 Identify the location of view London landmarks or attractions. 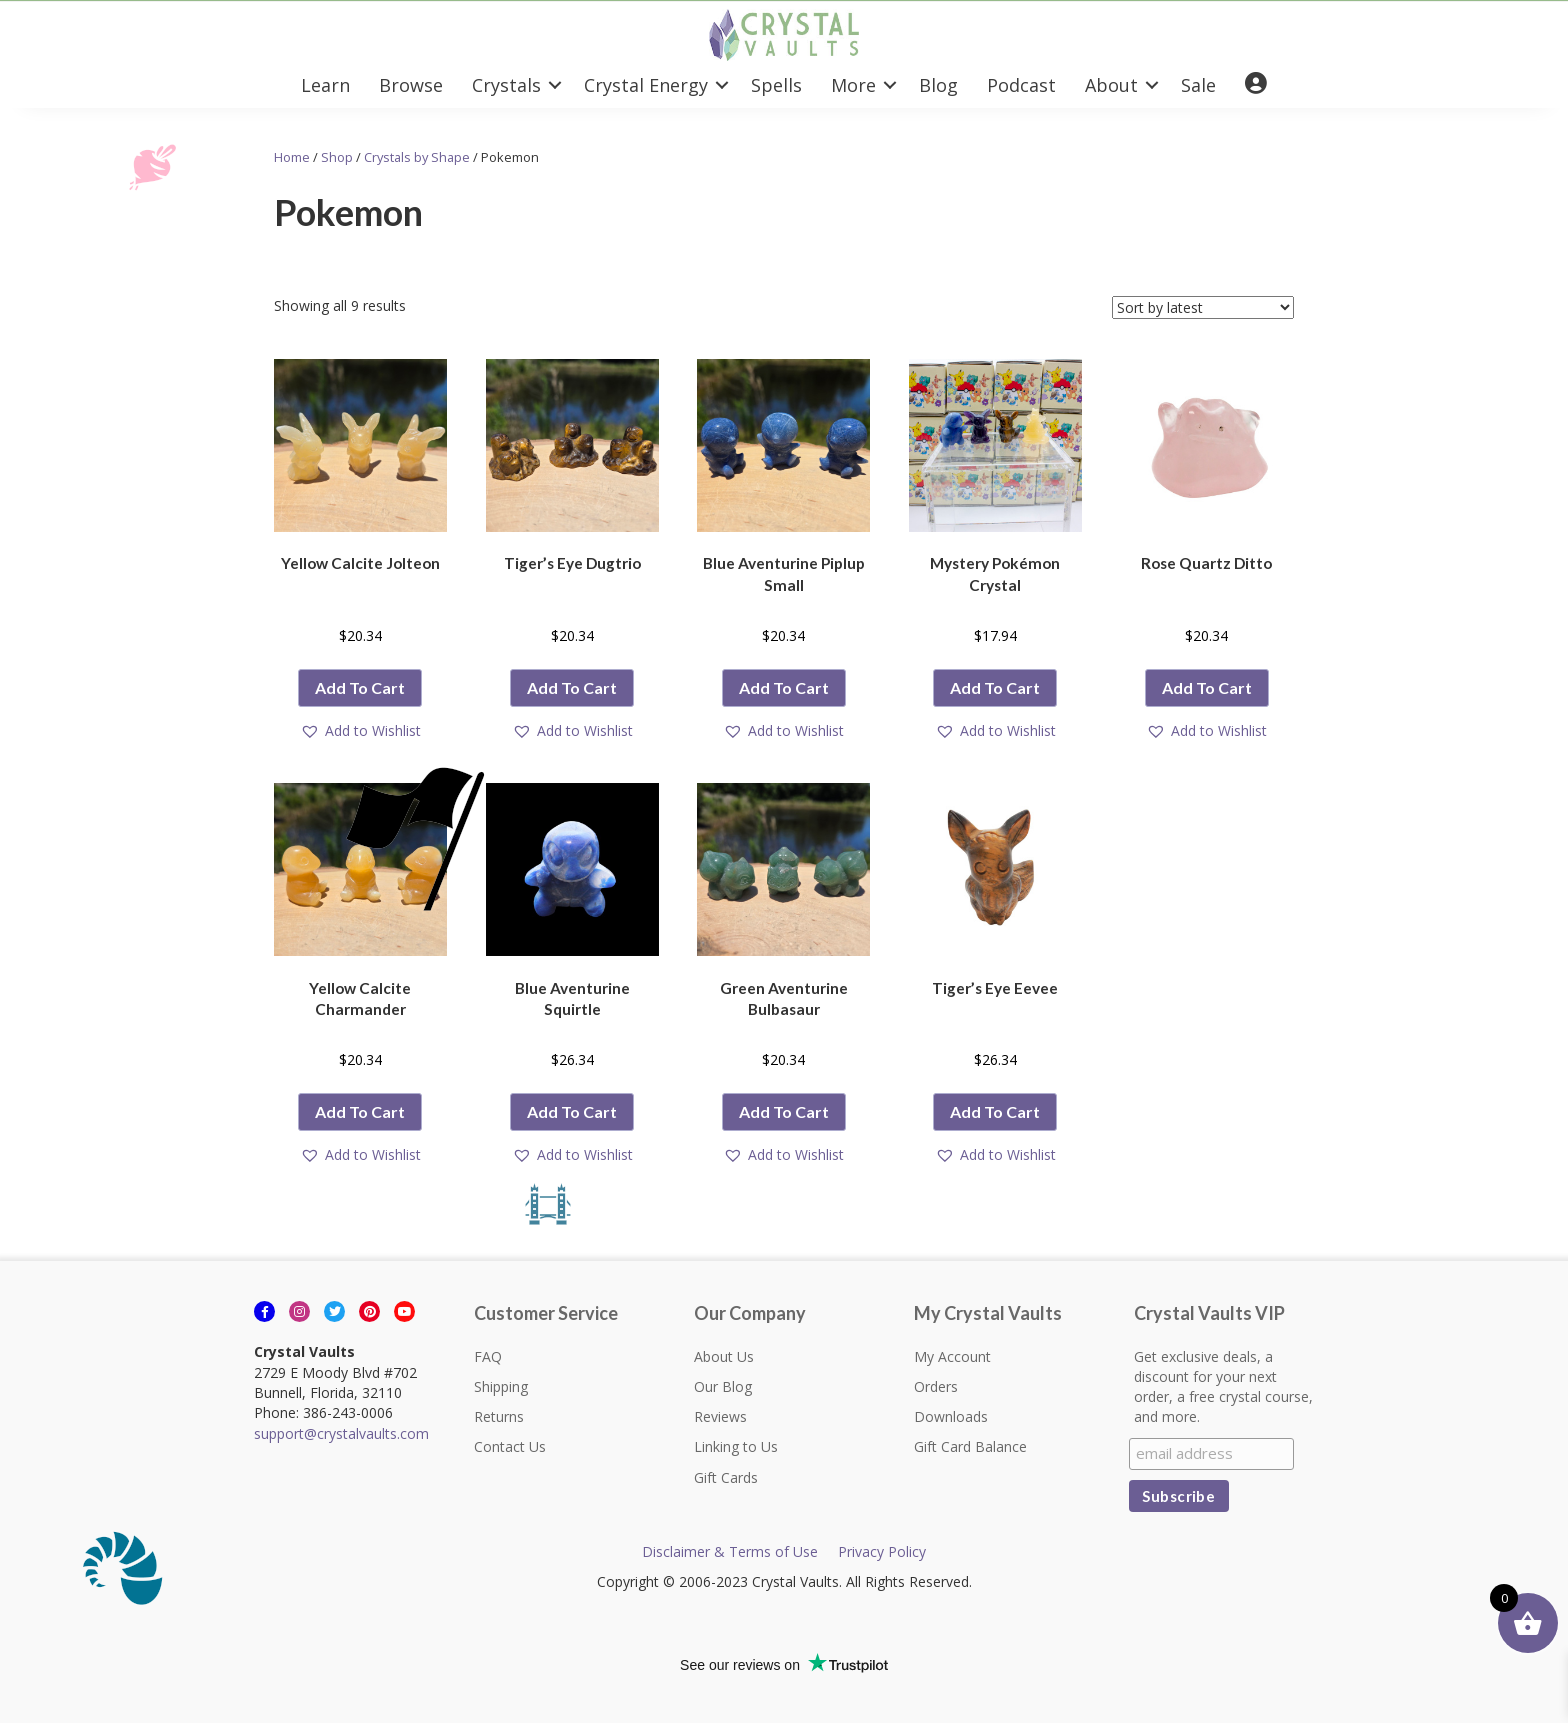
(548, 1203).